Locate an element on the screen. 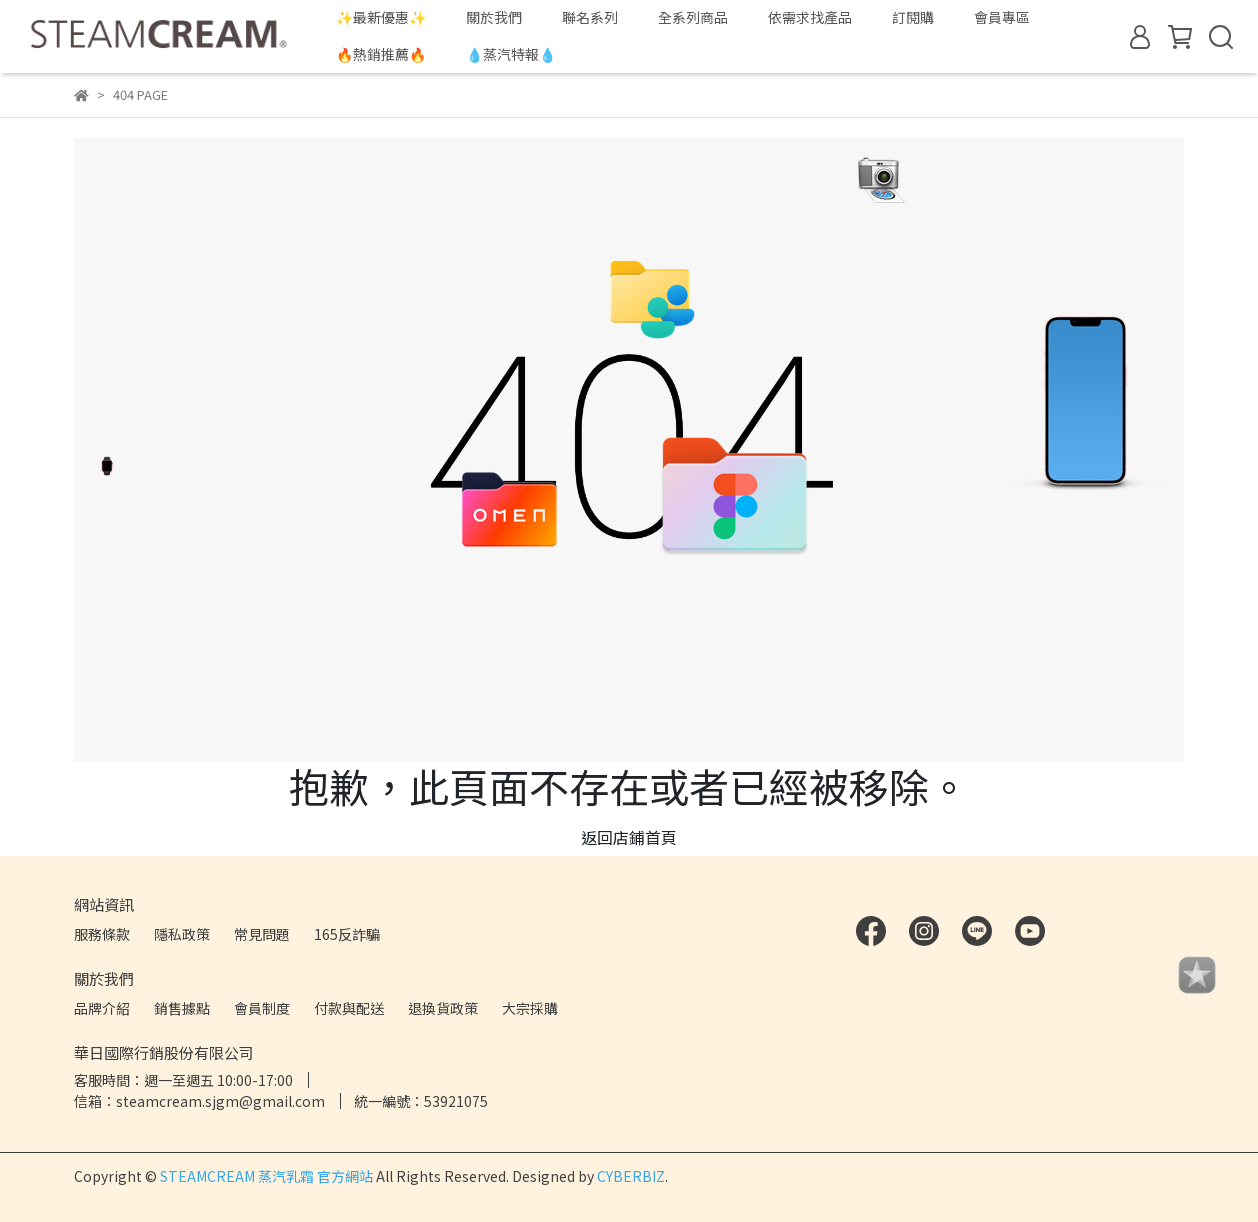 This screenshot has width=1258, height=1222. apple watch series 8 device icon is located at coordinates (107, 466).